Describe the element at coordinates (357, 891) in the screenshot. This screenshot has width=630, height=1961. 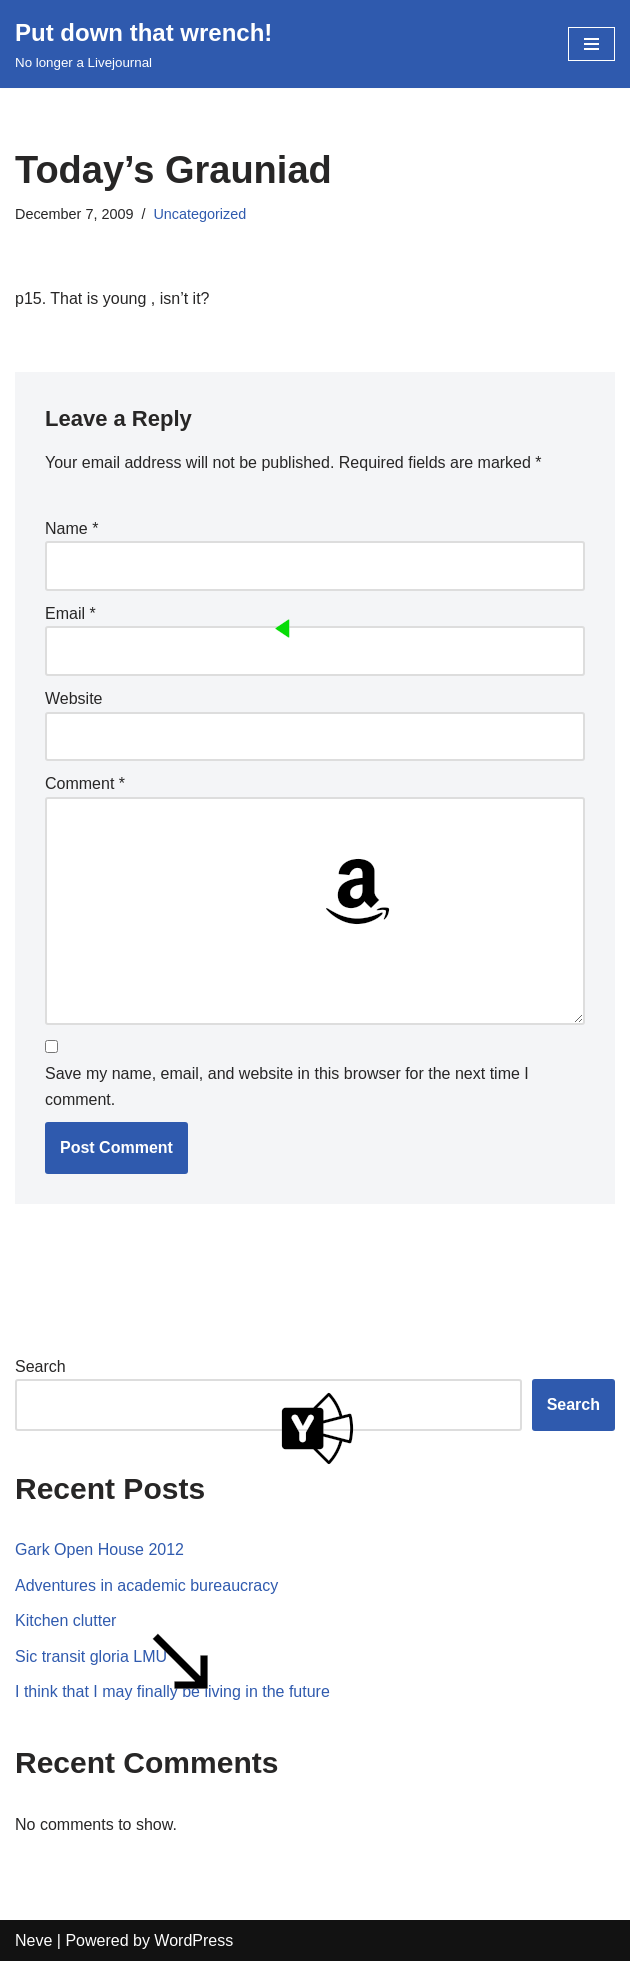
I see `open the Amazon app or website` at that location.